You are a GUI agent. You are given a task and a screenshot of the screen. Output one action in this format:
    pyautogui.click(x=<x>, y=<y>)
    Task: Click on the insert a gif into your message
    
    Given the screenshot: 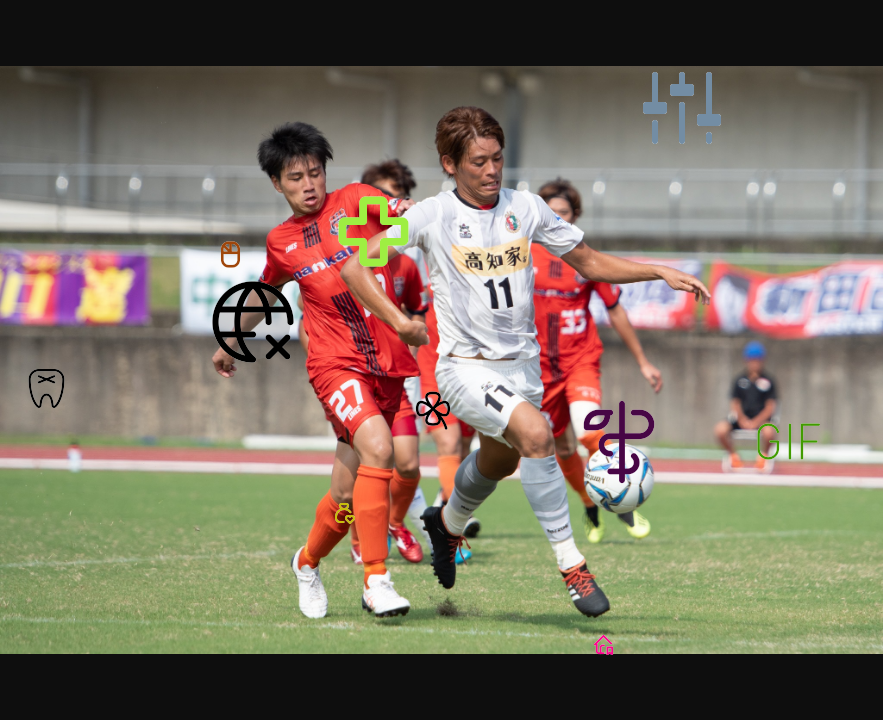 What is the action you would take?
    pyautogui.click(x=787, y=441)
    